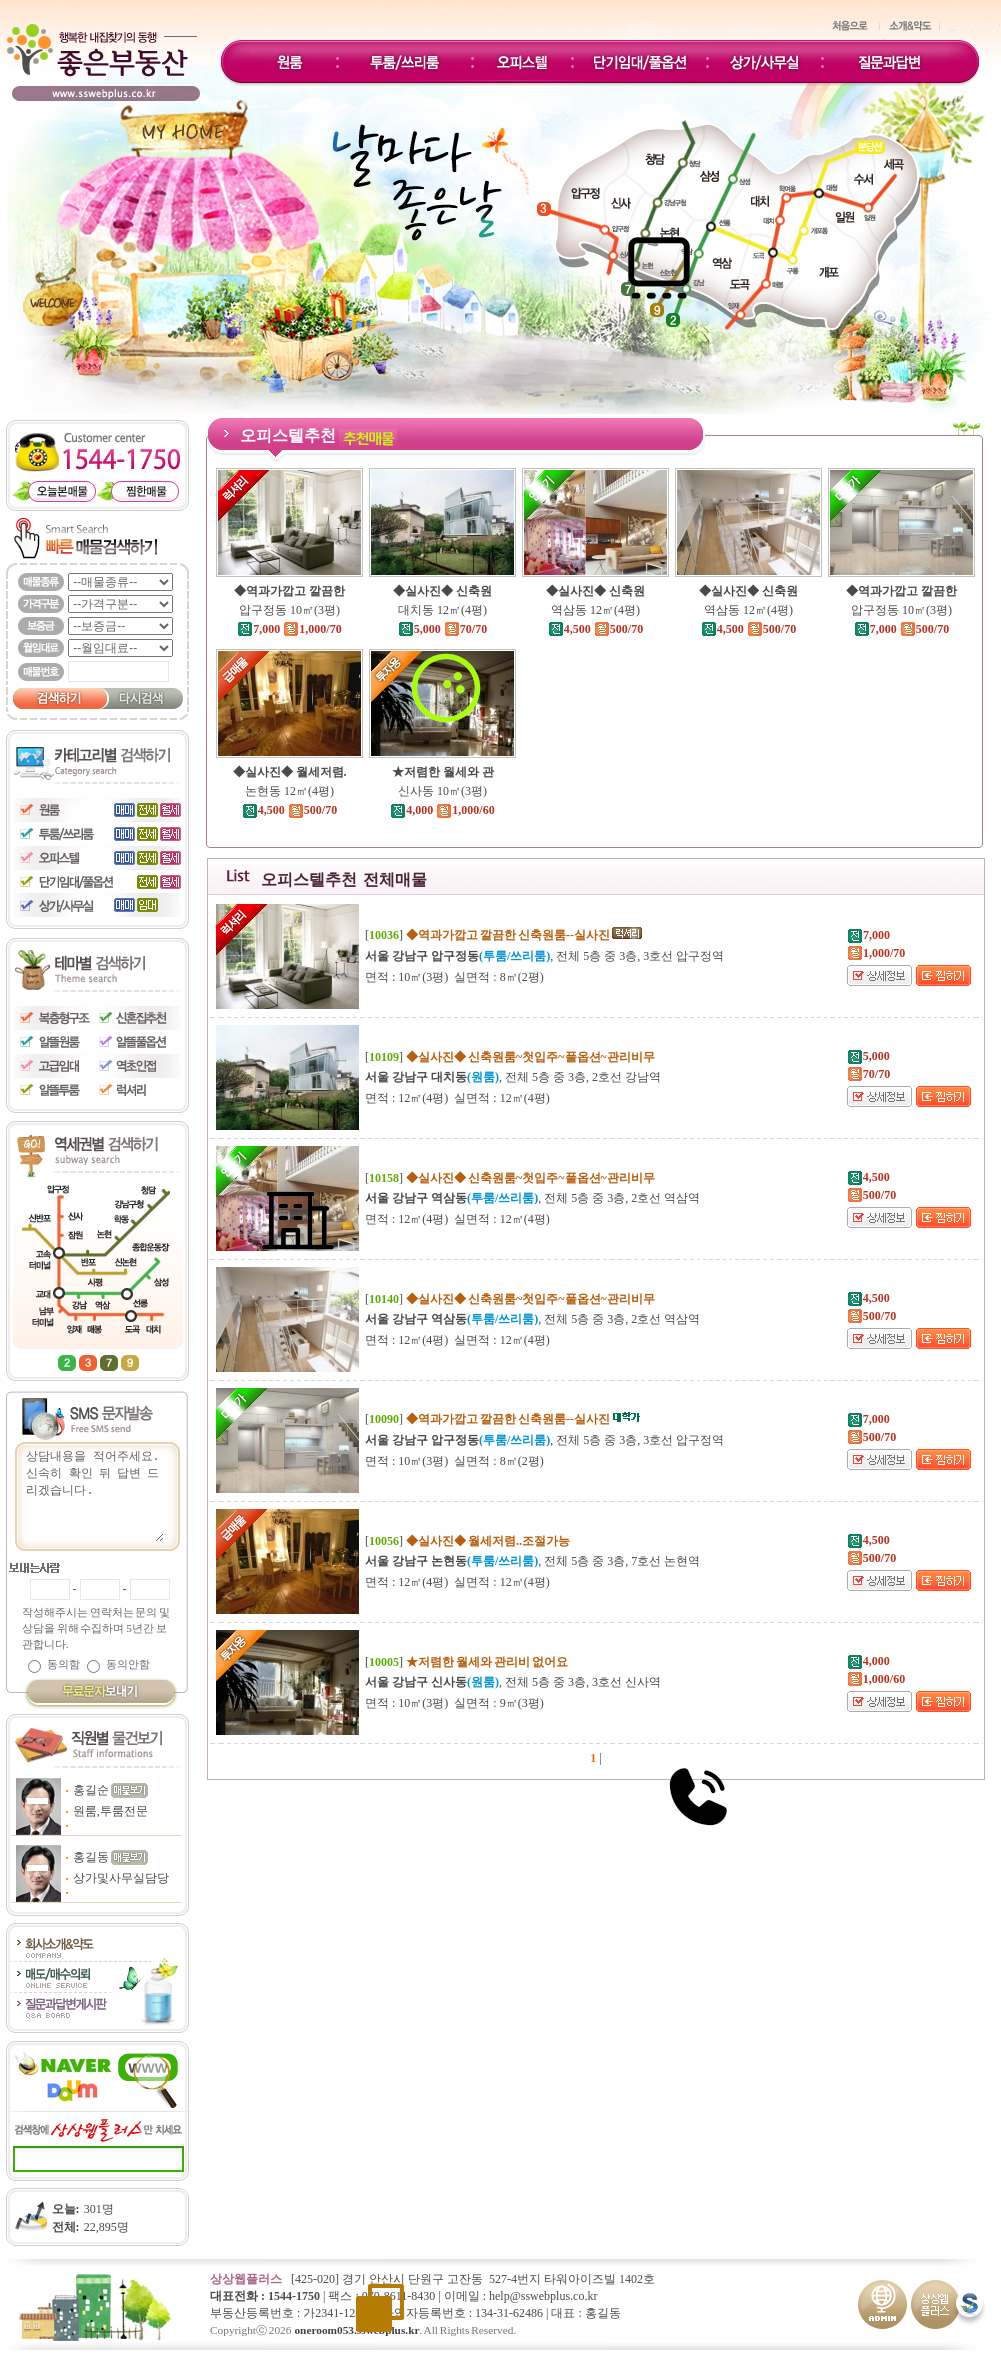 The height and width of the screenshot is (2358, 1001). What do you see at coordinates (699, 1795) in the screenshot?
I see `make a phone call` at bounding box center [699, 1795].